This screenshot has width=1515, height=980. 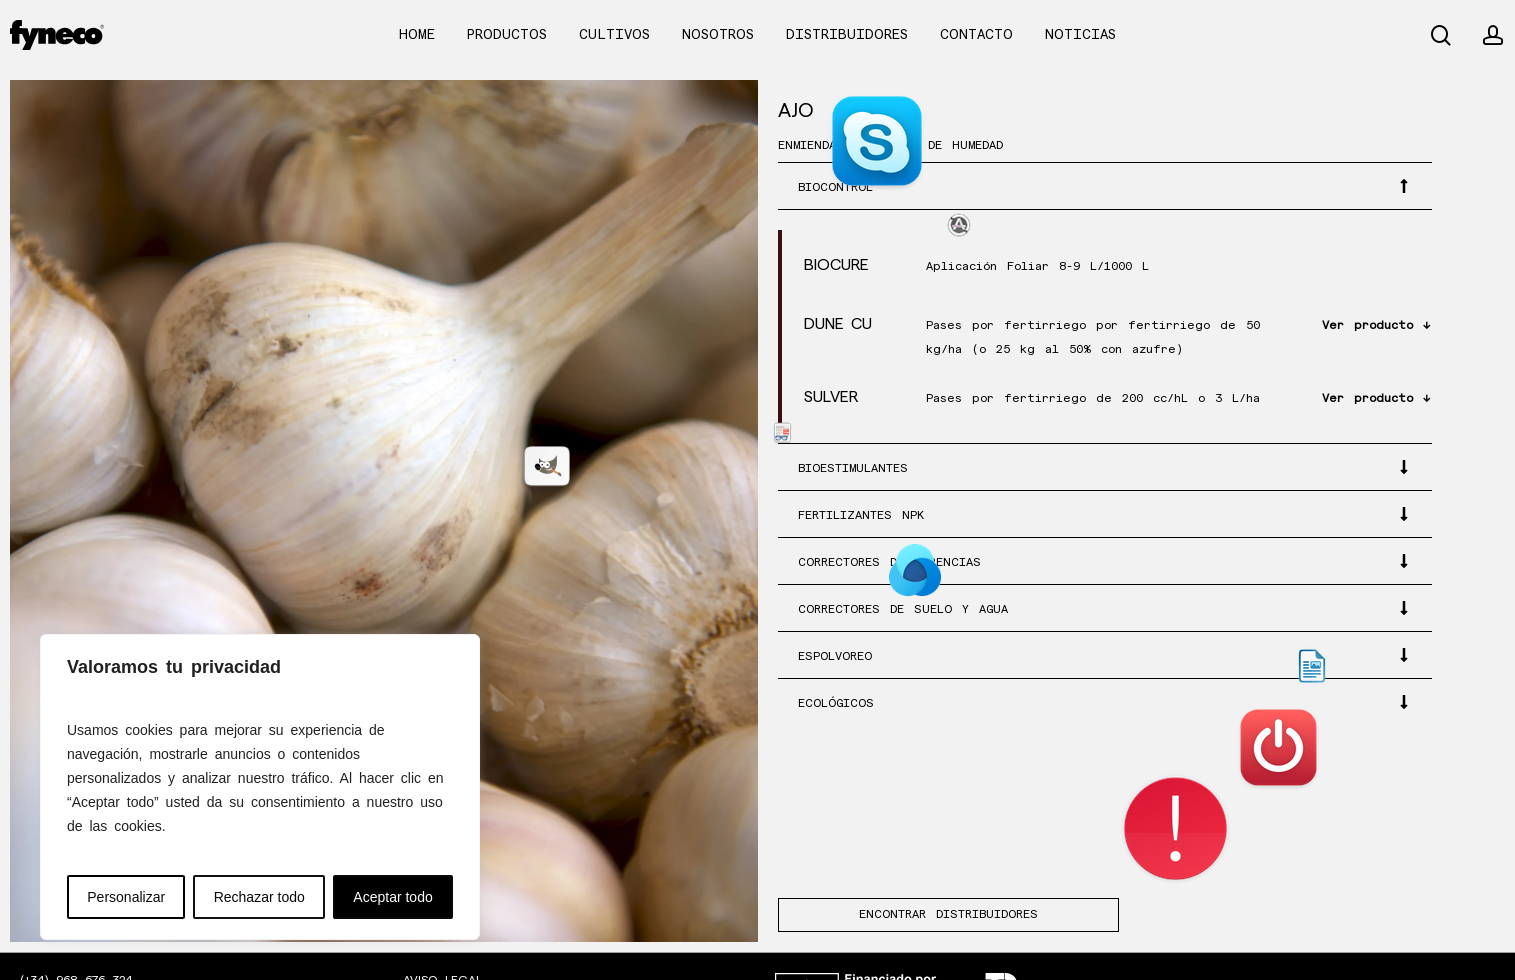 What do you see at coordinates (1278, 747) in the screenshot?
I see `shut down or power off the device` at bounding box center [1278, 747].